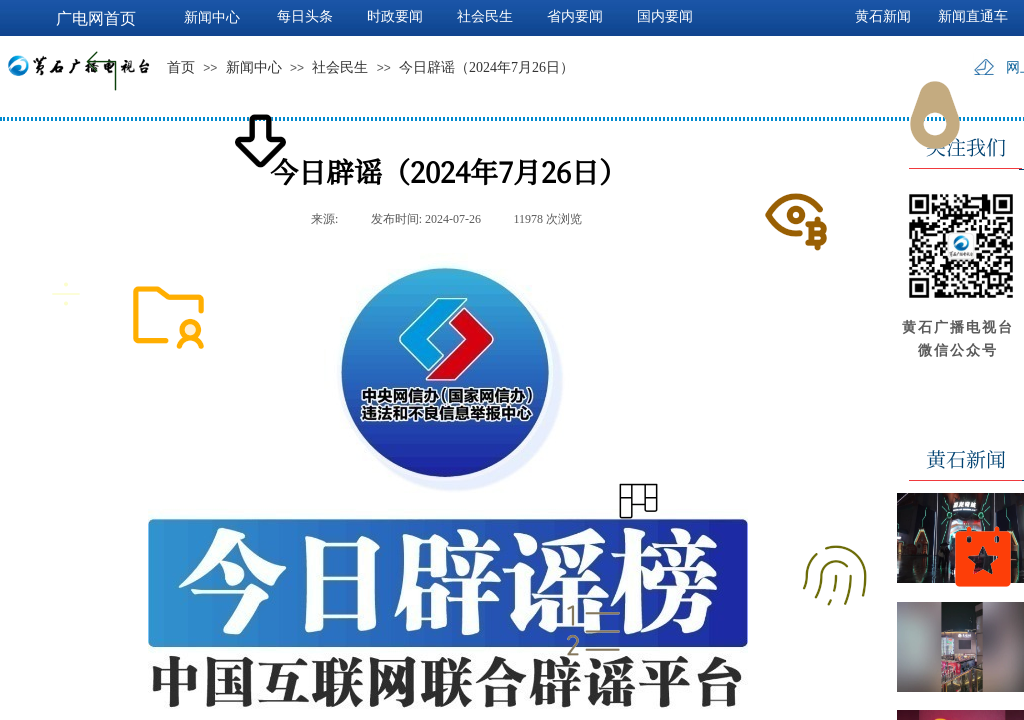 The height and width of the screenshot is (720, 1024). Describe the element at coordinates (638, 499) in the screenshot. I see `open kanban board view` at that location.